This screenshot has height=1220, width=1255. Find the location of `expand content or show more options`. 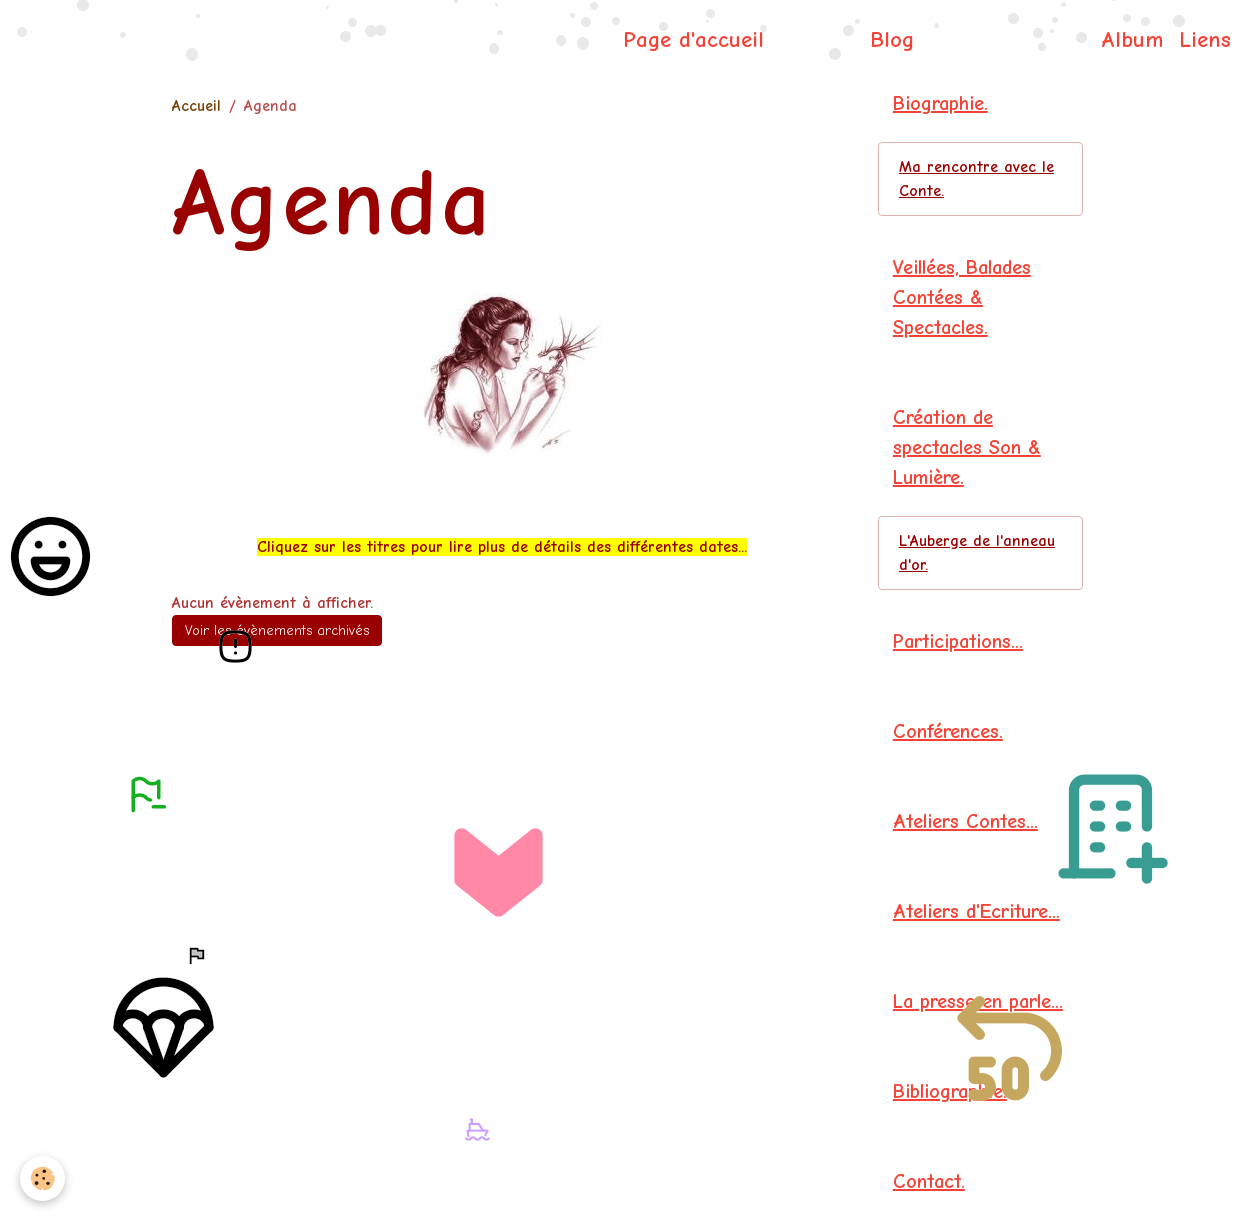

expand content or show more options is located at coordinates (498, 872).